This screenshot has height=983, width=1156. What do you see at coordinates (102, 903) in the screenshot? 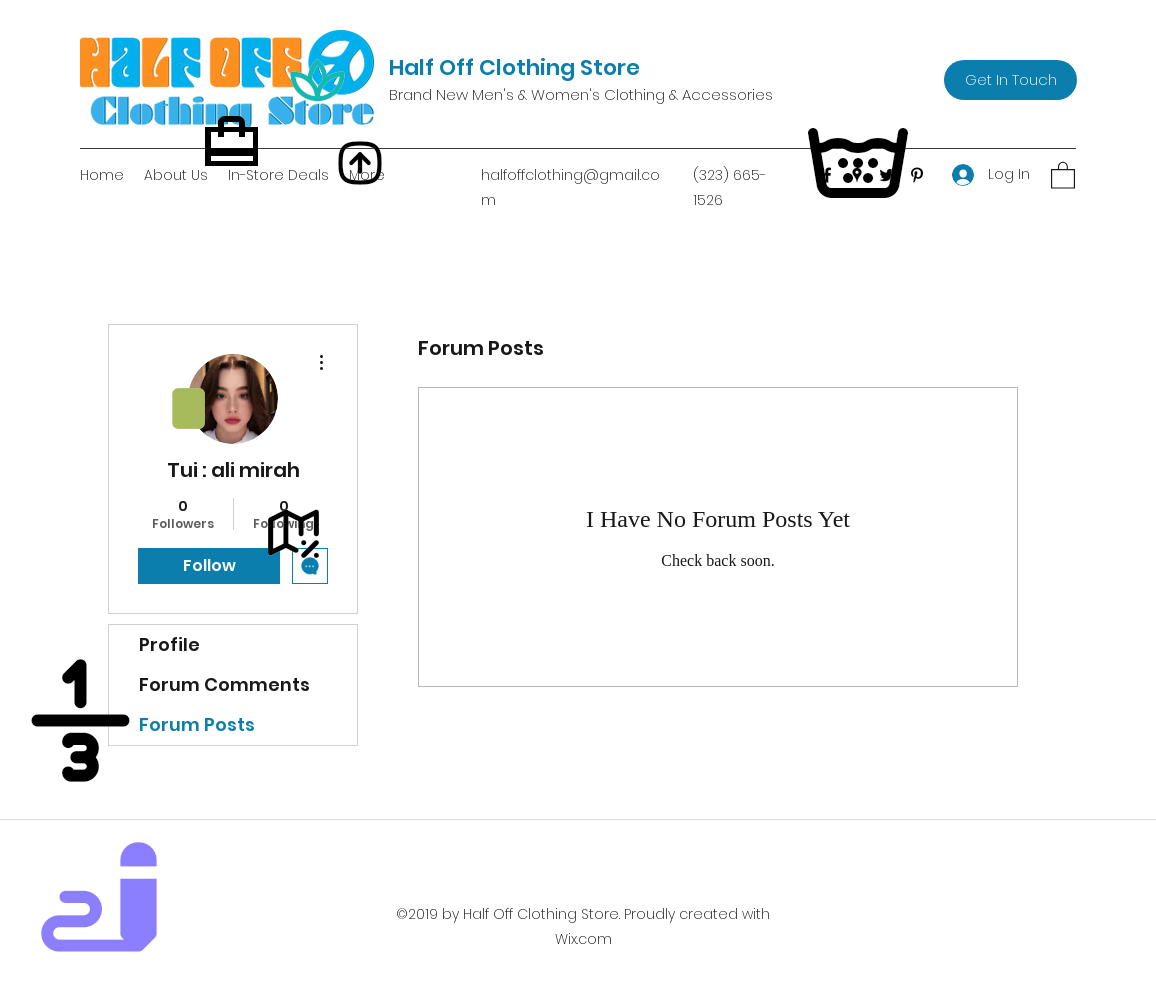
I see `compose or write new content` at bounding box center [102, 903].